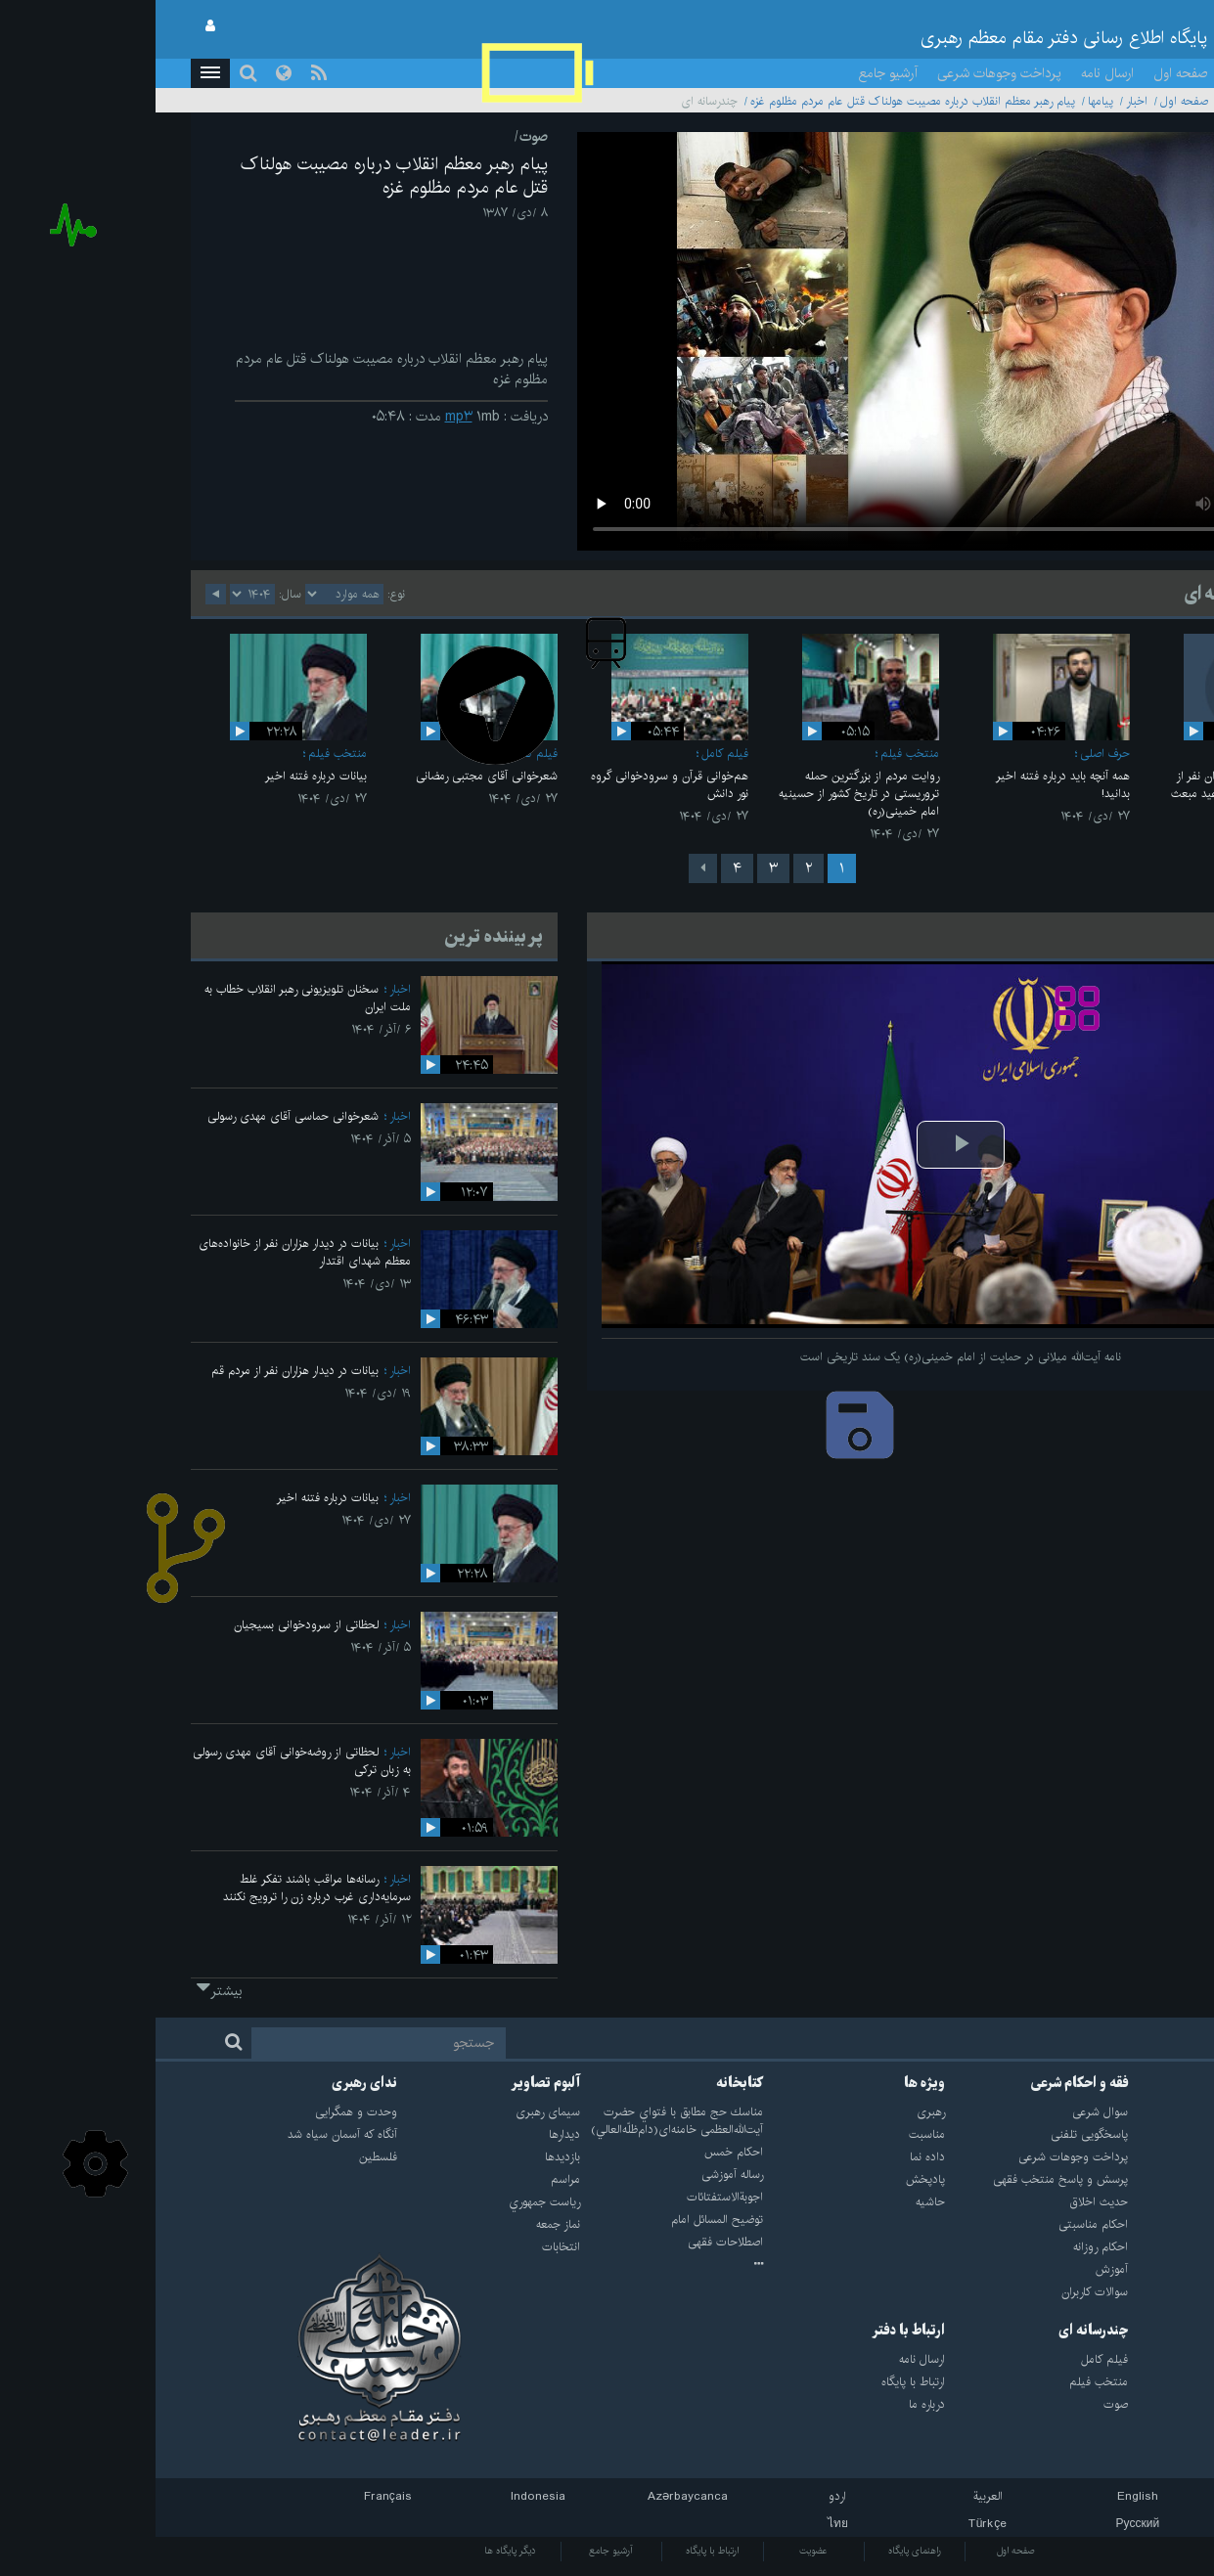  What do you see at coordinates (537, 72) in the screenshot?
I see `indicates battery is completely drained` at bounding box center [537, 72].